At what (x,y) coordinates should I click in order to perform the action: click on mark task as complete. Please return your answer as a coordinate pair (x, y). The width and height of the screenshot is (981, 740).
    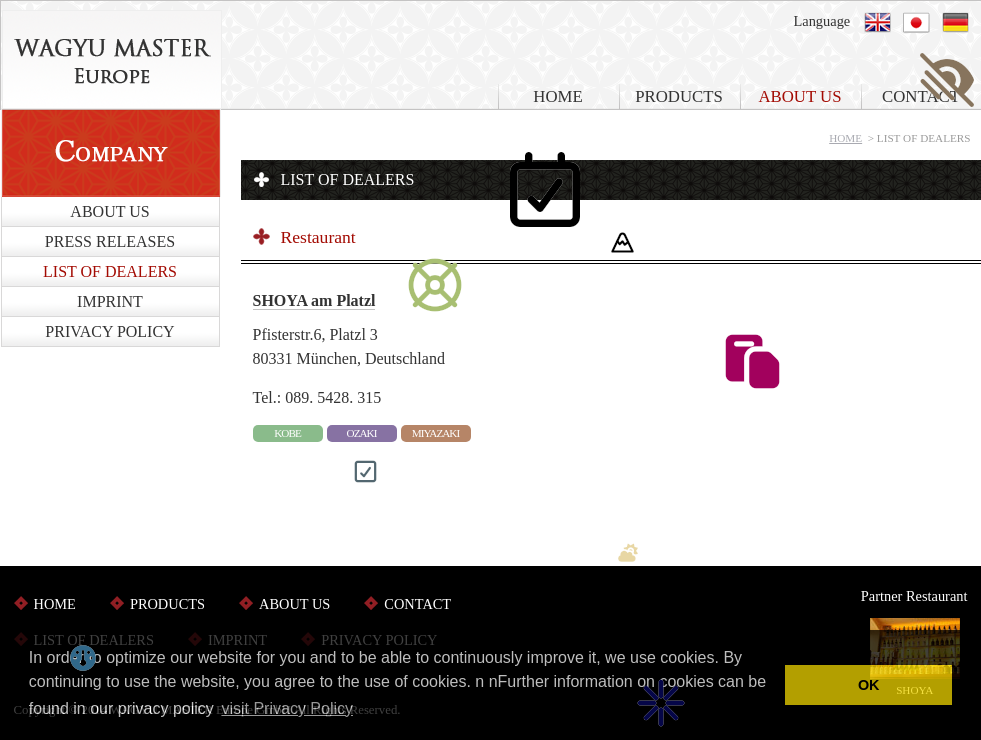
    Looking at the image, I should click on (365, 471).